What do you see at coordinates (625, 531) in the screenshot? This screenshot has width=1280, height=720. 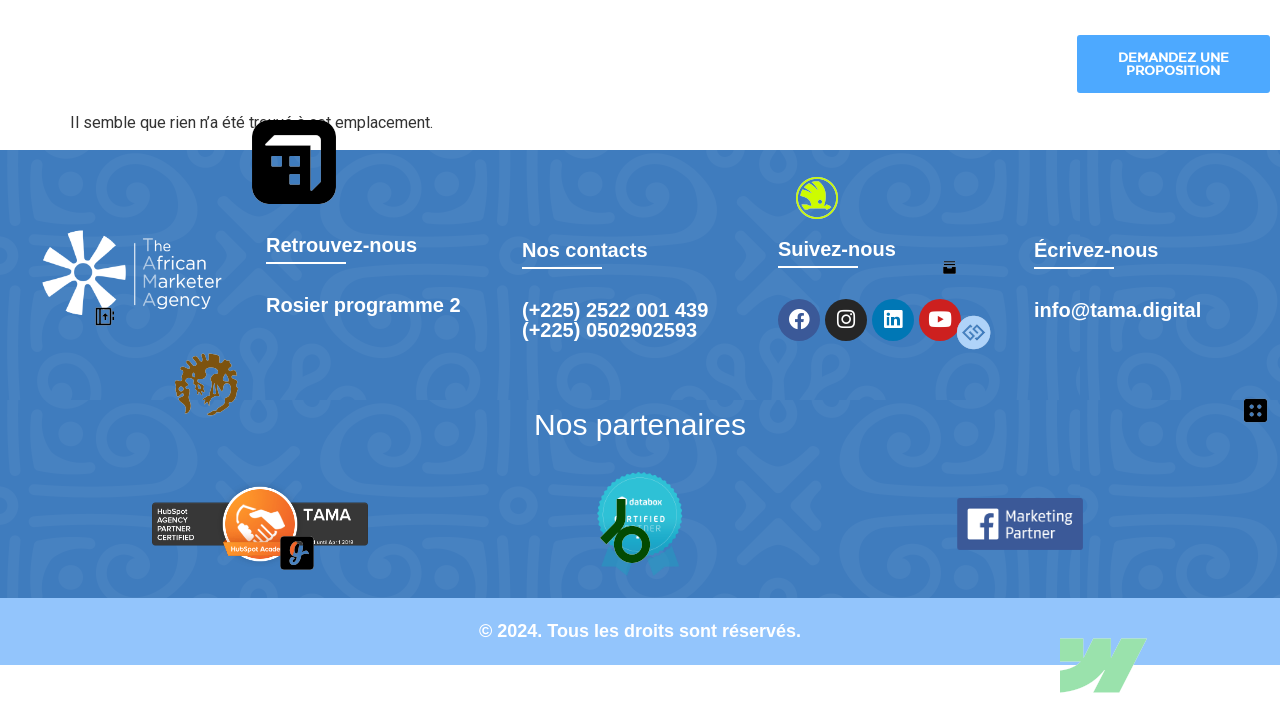 I see `open the Beatport app or website` at bounding box center [625, 531].